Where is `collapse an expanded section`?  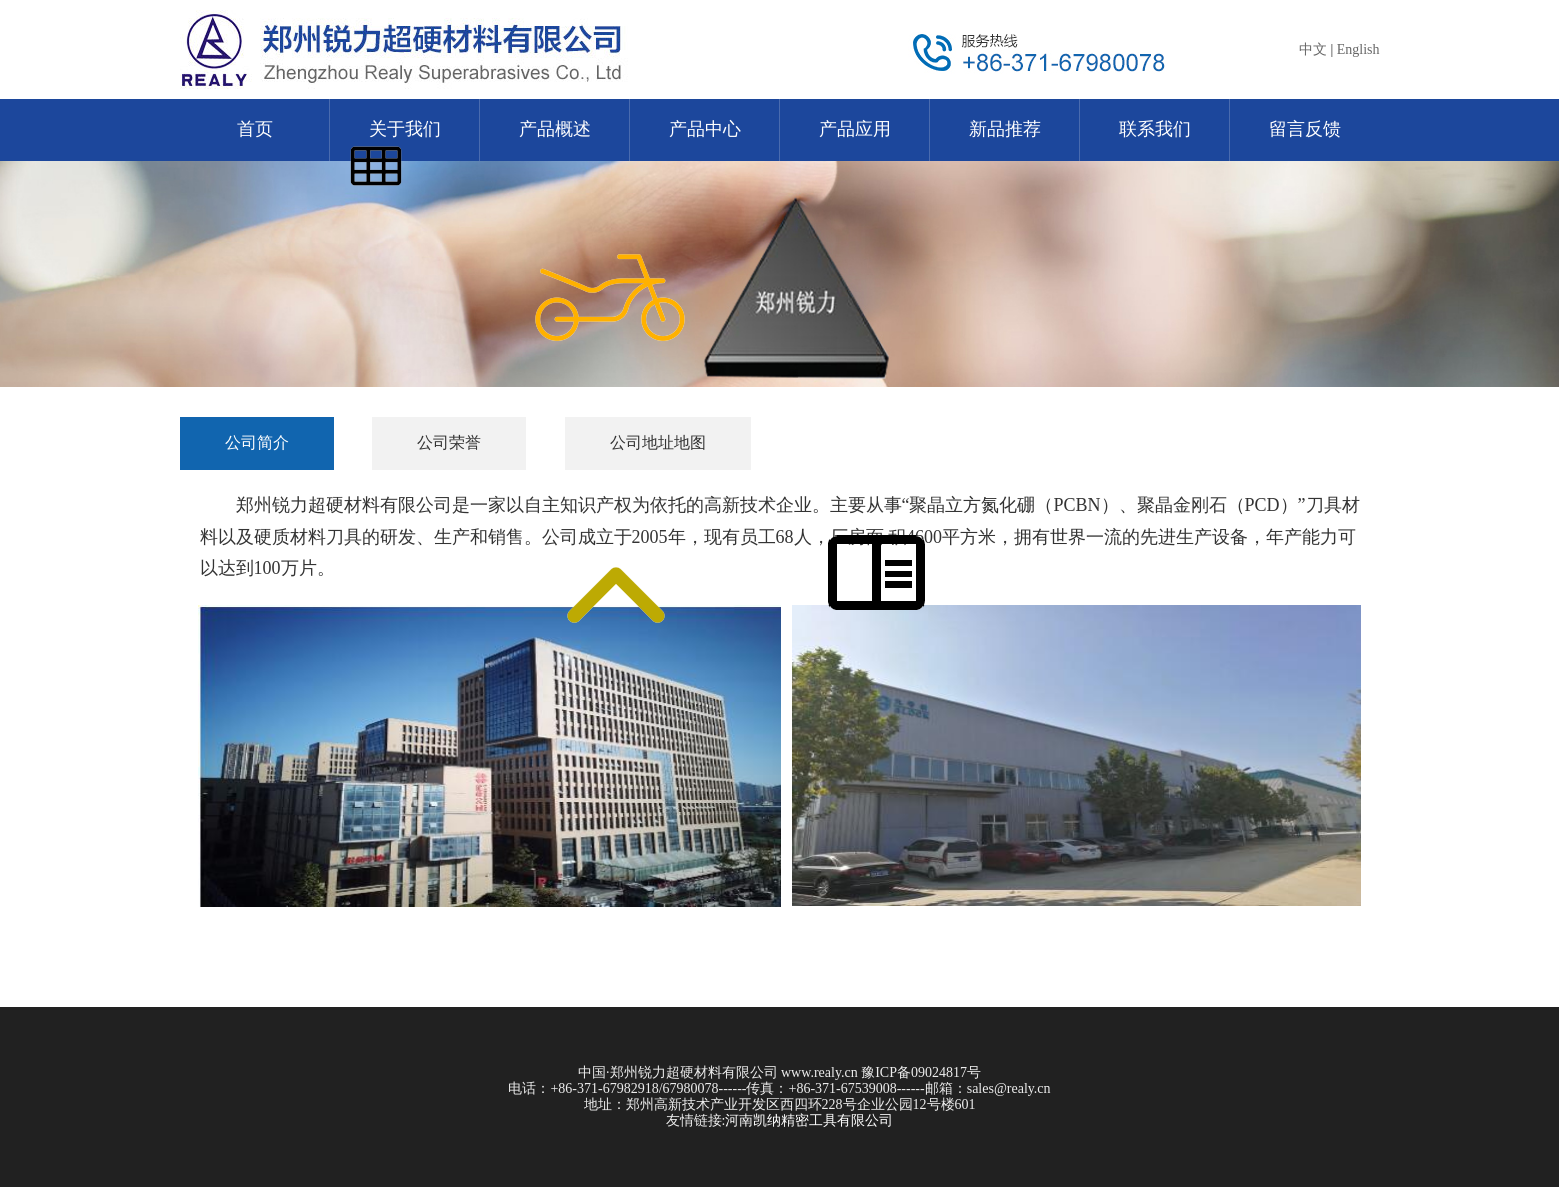
collapse an expanded section is located at coordinates (616, 595).